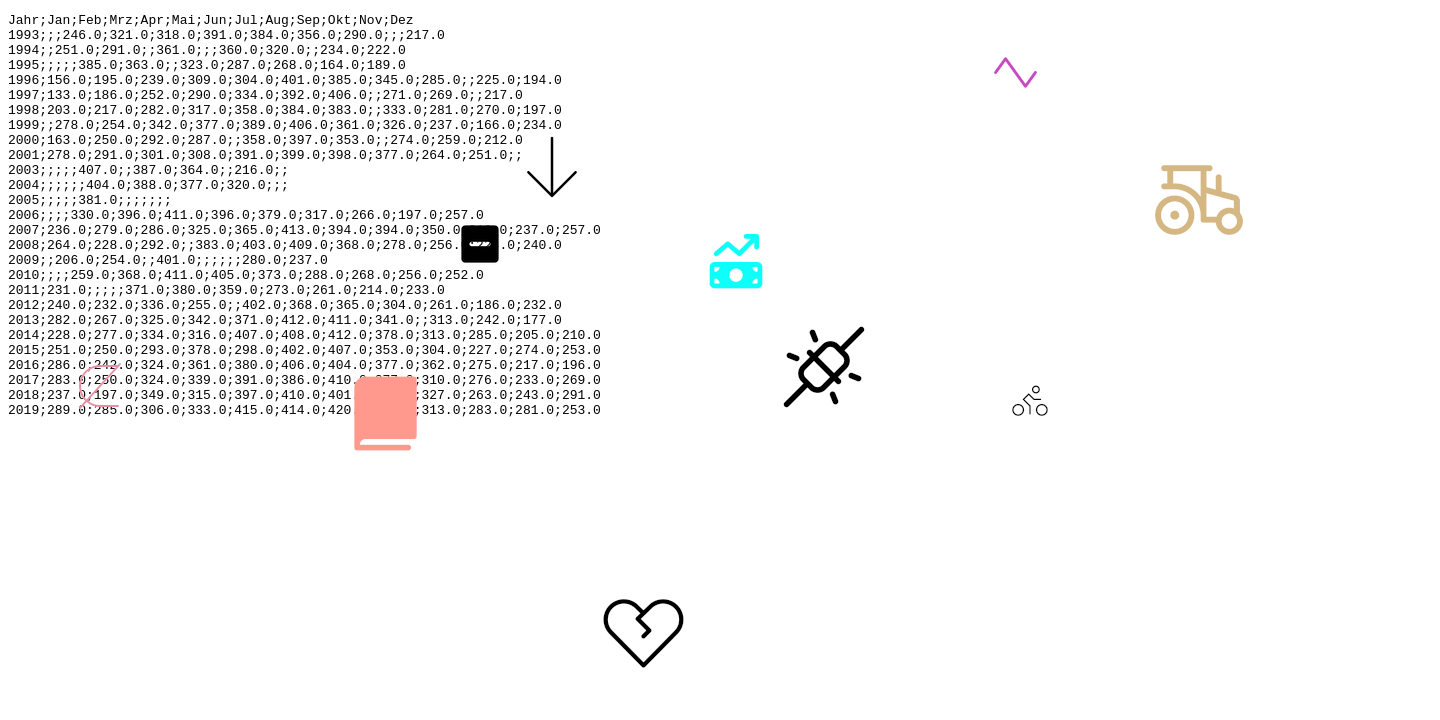  What do you see at coordinates (736, 262) in the screenshot?
I see `view financial growth or earnings trends` at bounding box center [736, 262].